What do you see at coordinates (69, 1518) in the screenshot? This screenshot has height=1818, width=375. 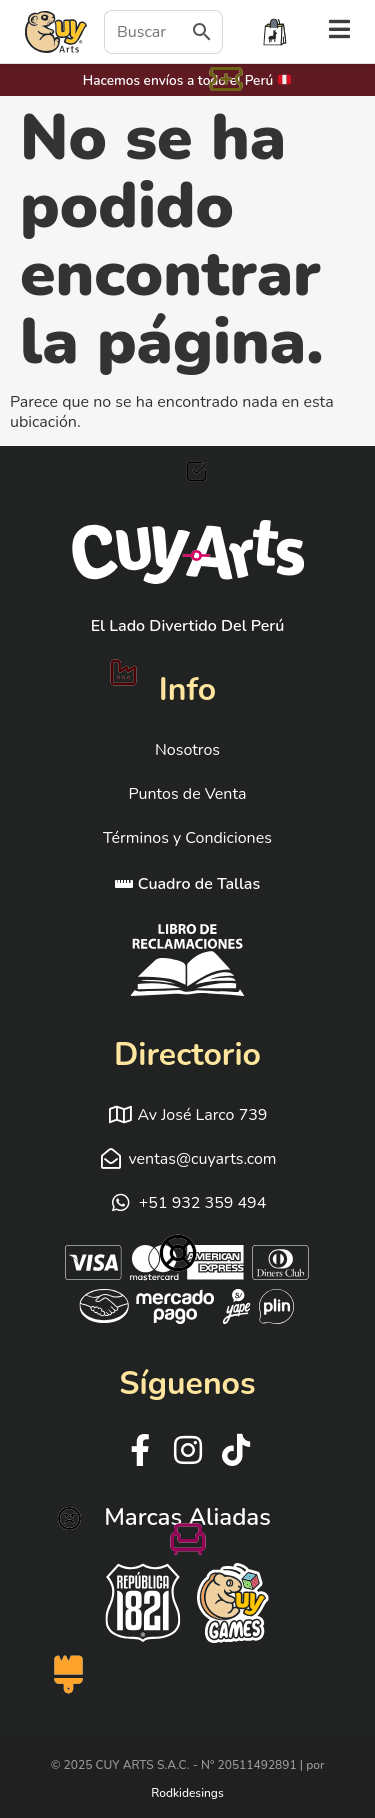 I see `react with anger to a post or message` at bounding box center [69, 1518].